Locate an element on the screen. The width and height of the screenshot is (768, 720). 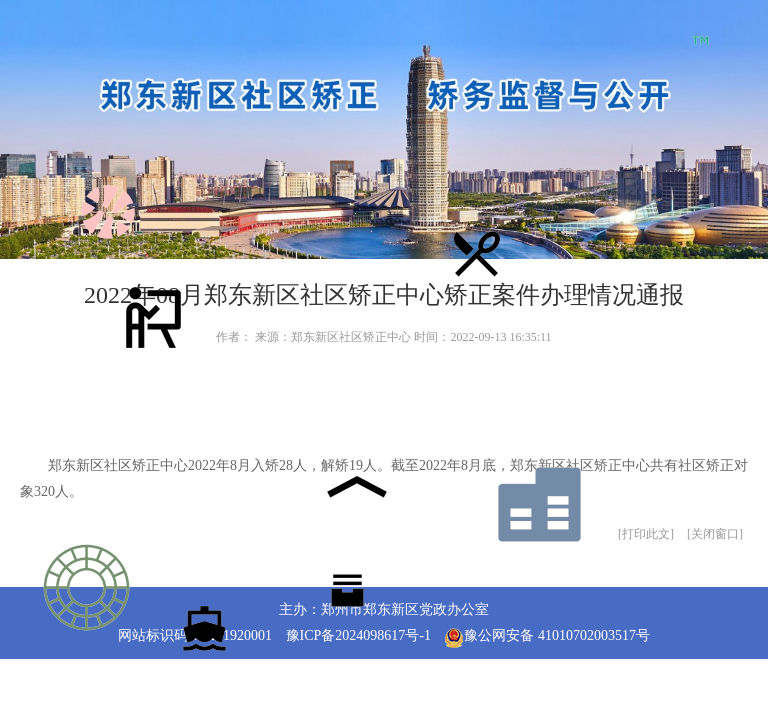
access sports scores and updates is located at coordinates (108, 212).